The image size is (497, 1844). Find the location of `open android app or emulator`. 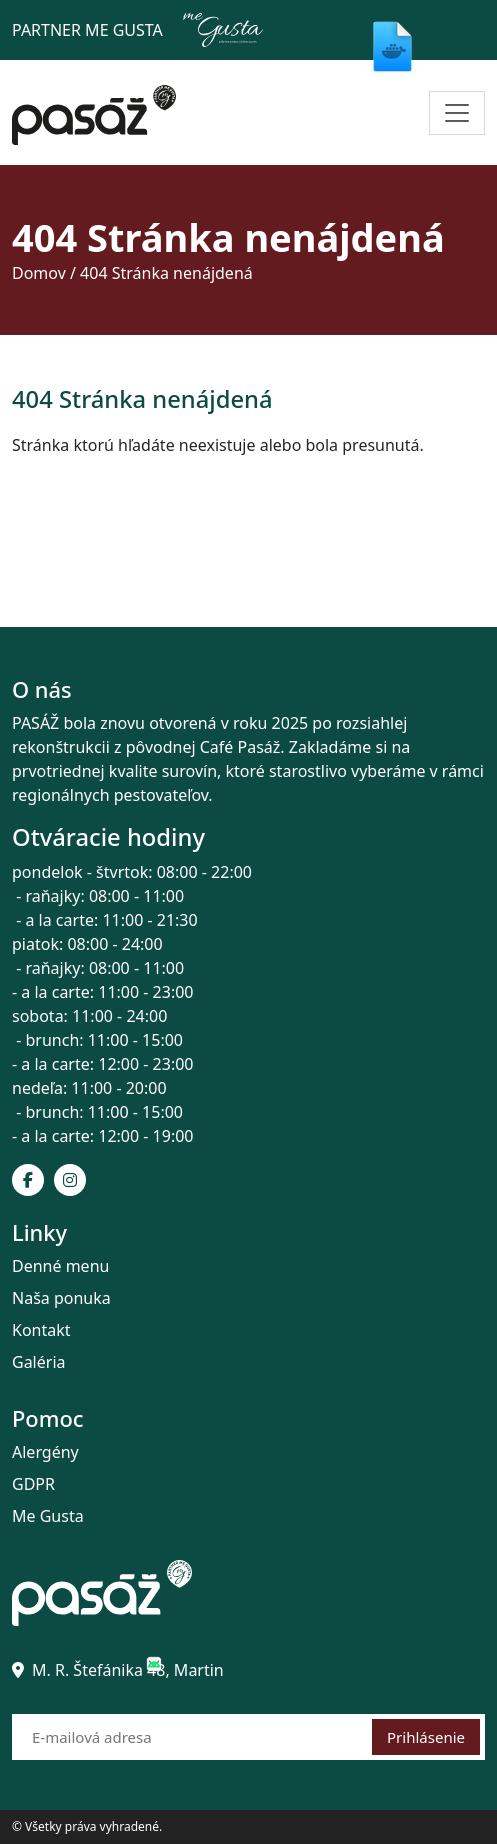

open android app or emulator is located at coordinates (154, 1664).